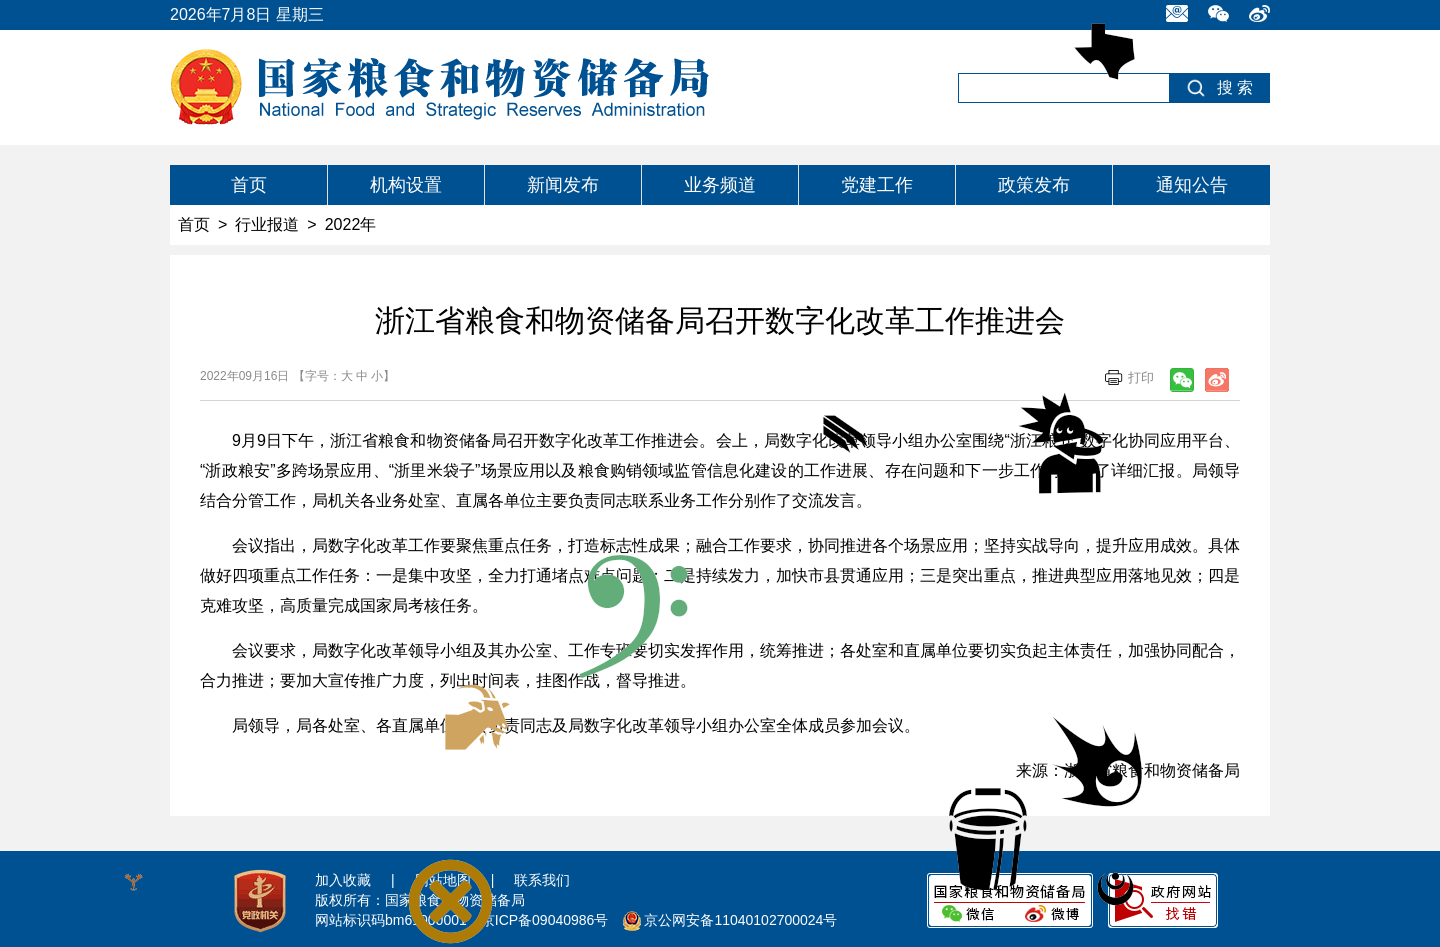 This screenshot has height=947, width=1440. Describe the element at coordinates (845, 437) in the screenshot. I see `equip claws or melee weapon` at that location.